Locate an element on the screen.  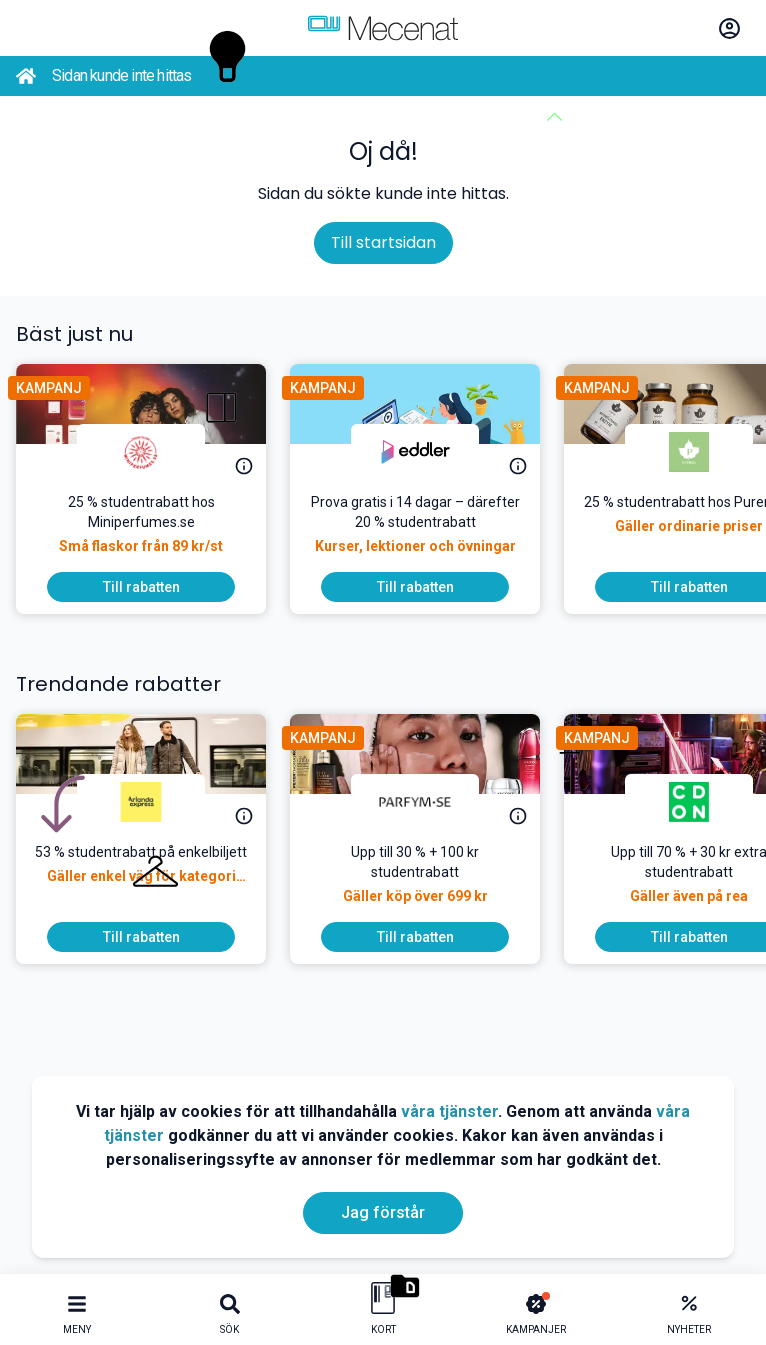
collapse or minimize a section is located at coordinates (554, 117).